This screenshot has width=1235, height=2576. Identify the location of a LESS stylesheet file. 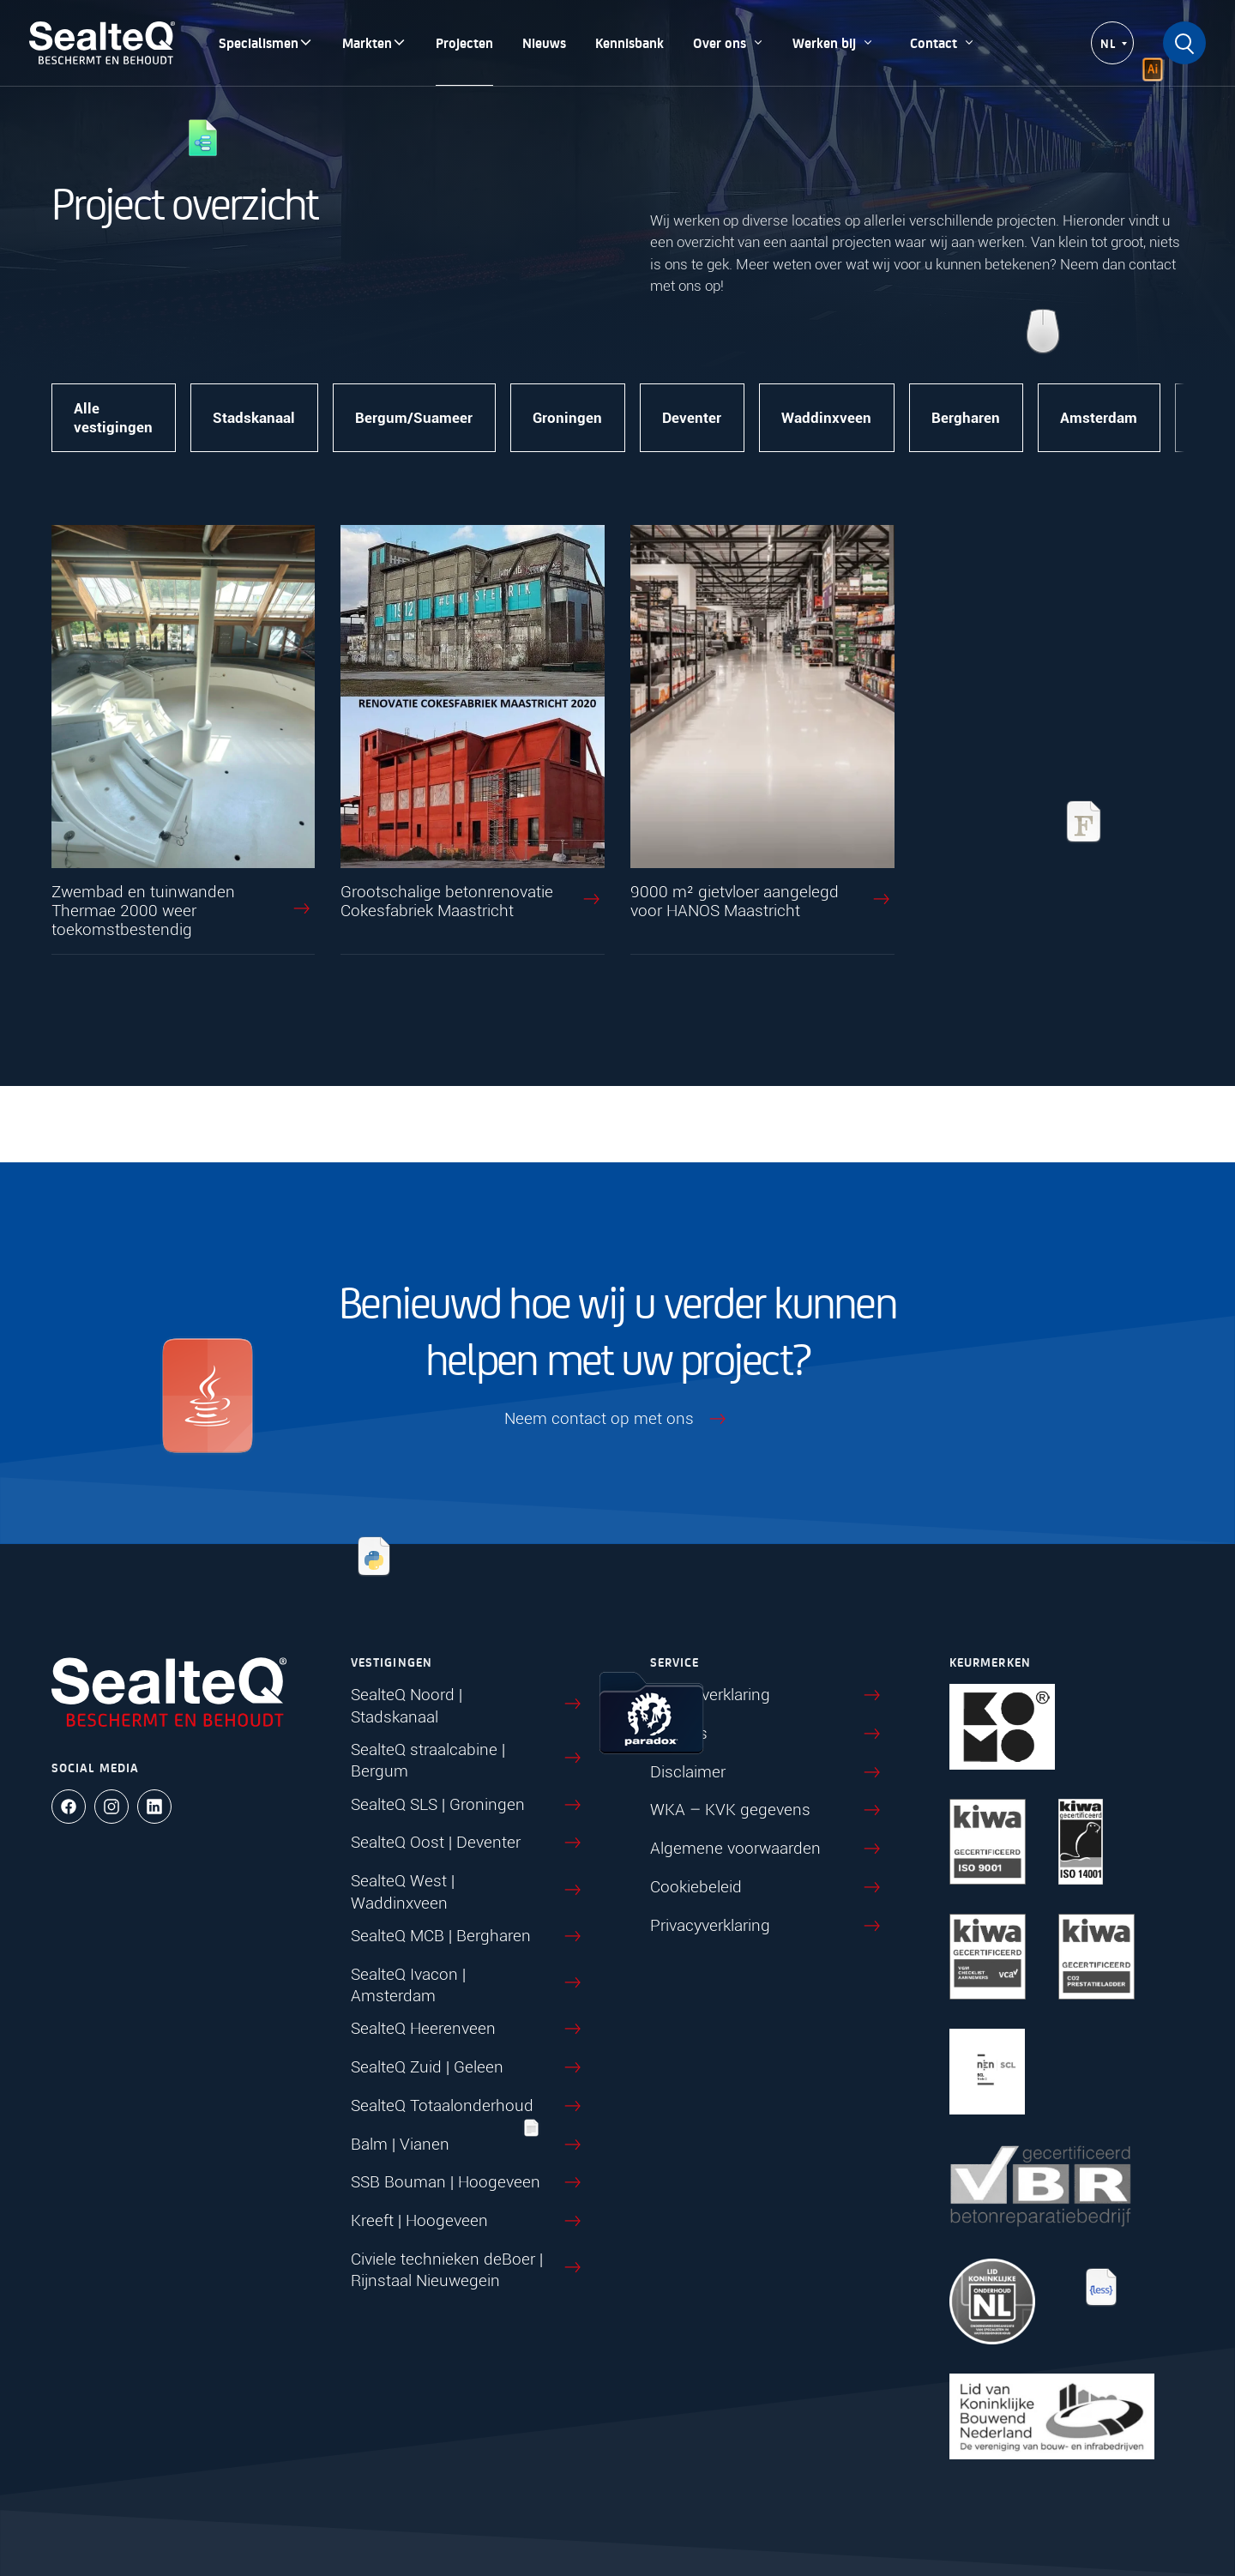
(1101, 2287).